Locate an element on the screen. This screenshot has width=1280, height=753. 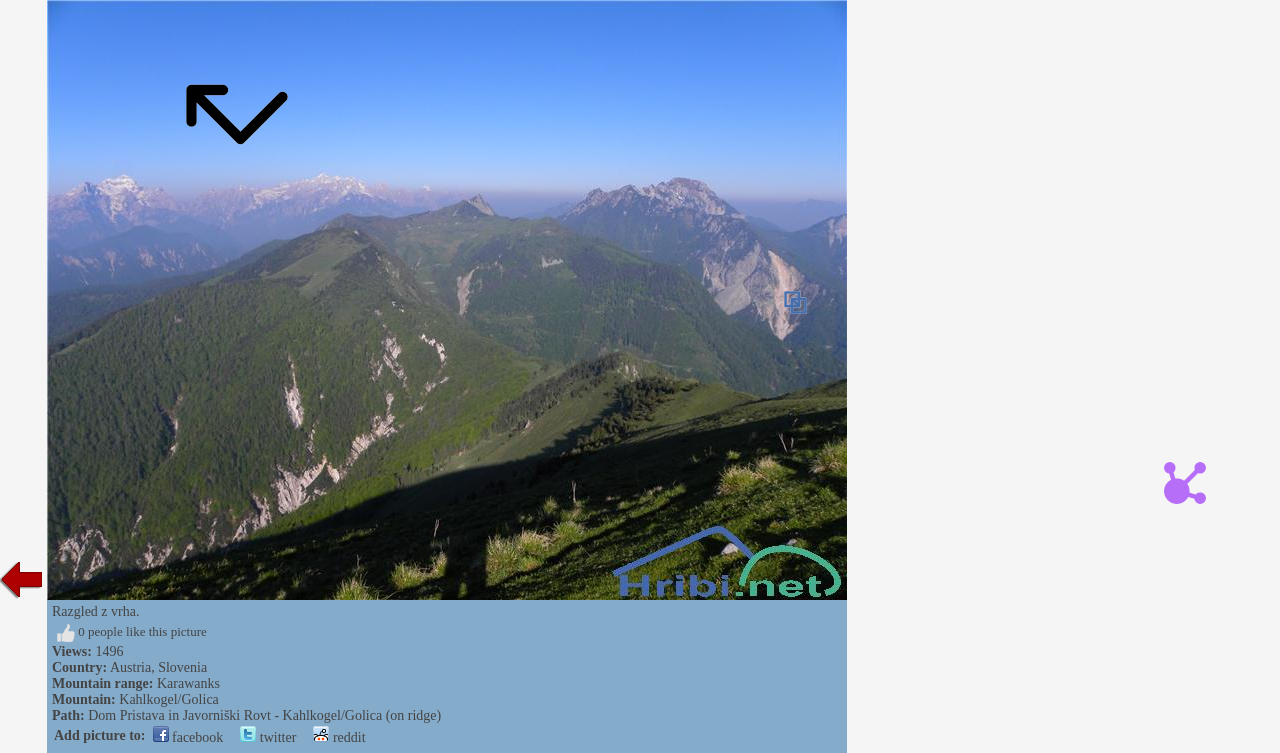
merge or intersect selected layers is located at coordinates (795, 302).